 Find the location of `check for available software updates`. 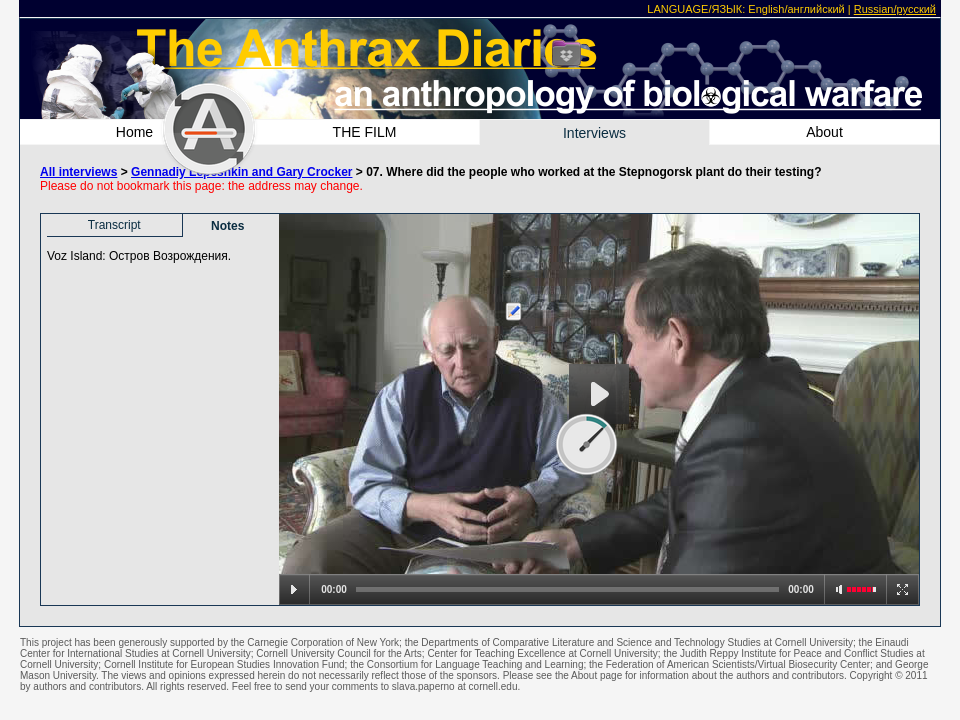

check for available software updates is located at coordinates (209, 129).